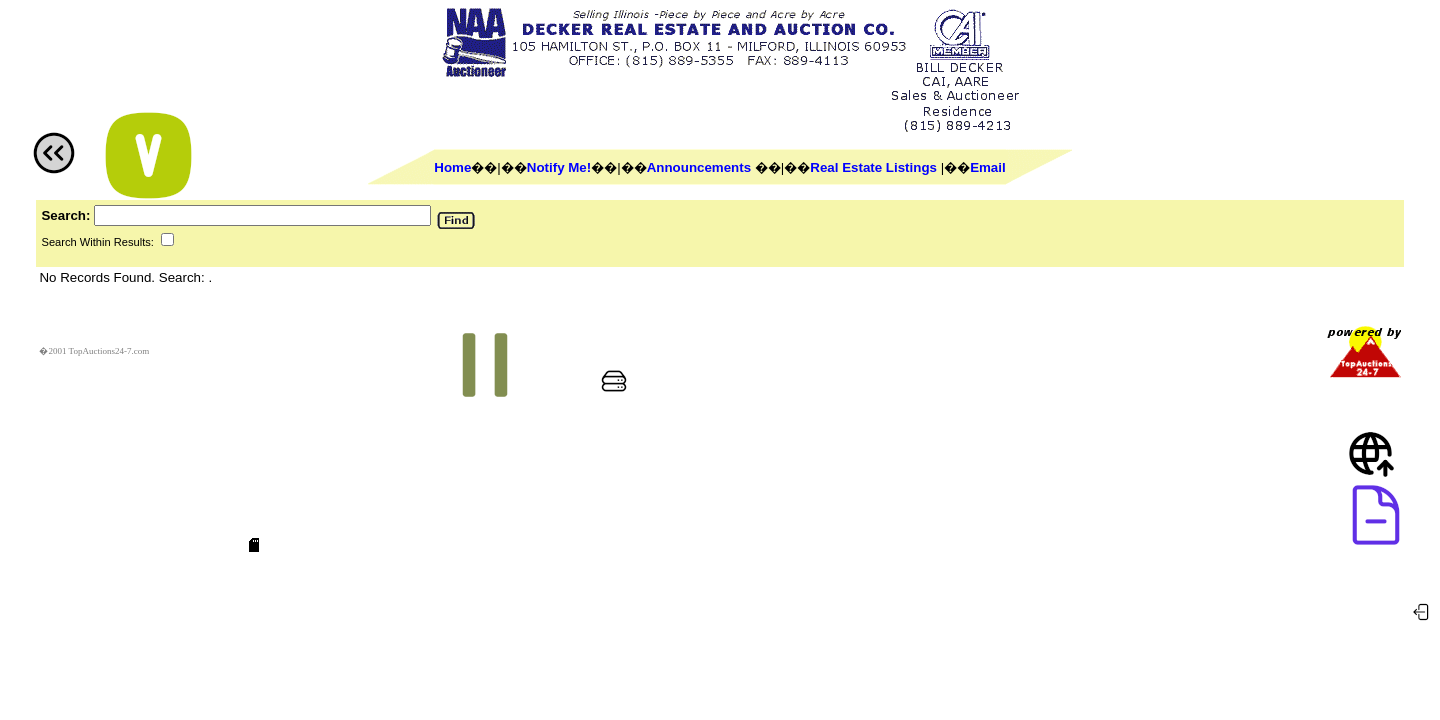 The image size is (1440, 720). Describe the element at coordinates (148, 155) in the screenshot. I see `indicates a verified status or badge` at that location.